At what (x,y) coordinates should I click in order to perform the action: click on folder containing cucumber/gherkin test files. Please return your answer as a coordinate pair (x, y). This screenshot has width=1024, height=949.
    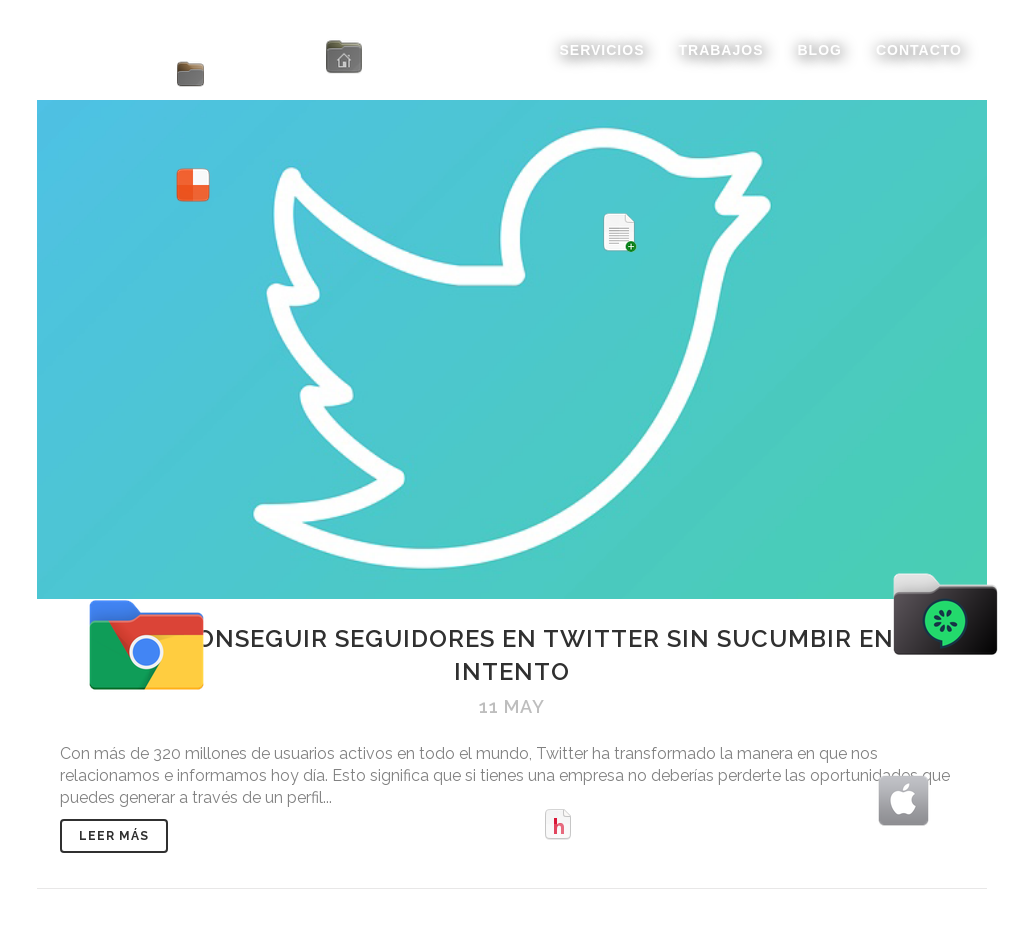
    Looking at the image, I should click on (945, 617).